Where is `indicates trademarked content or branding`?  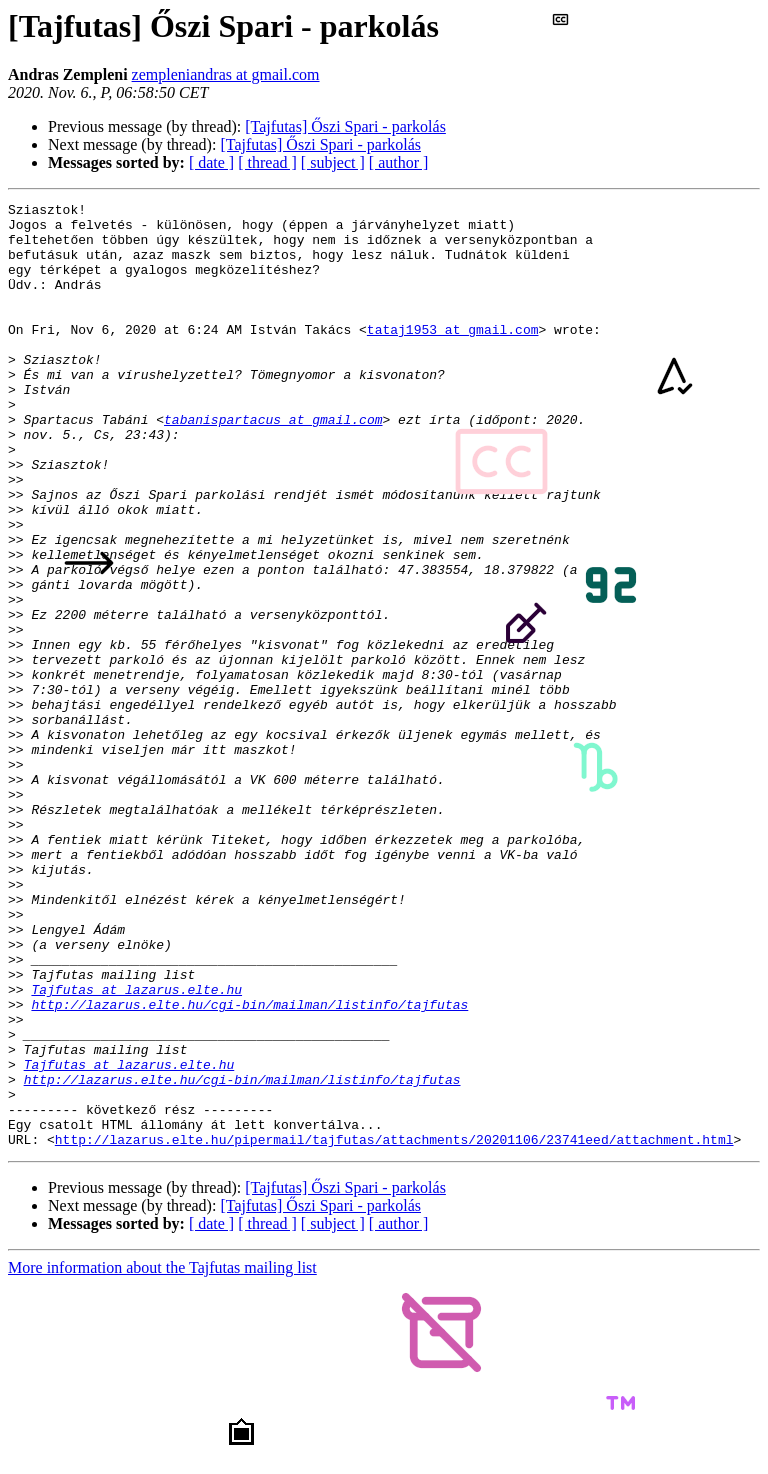
indicates trademarked content or branding is located at coordinates (621, 1403).